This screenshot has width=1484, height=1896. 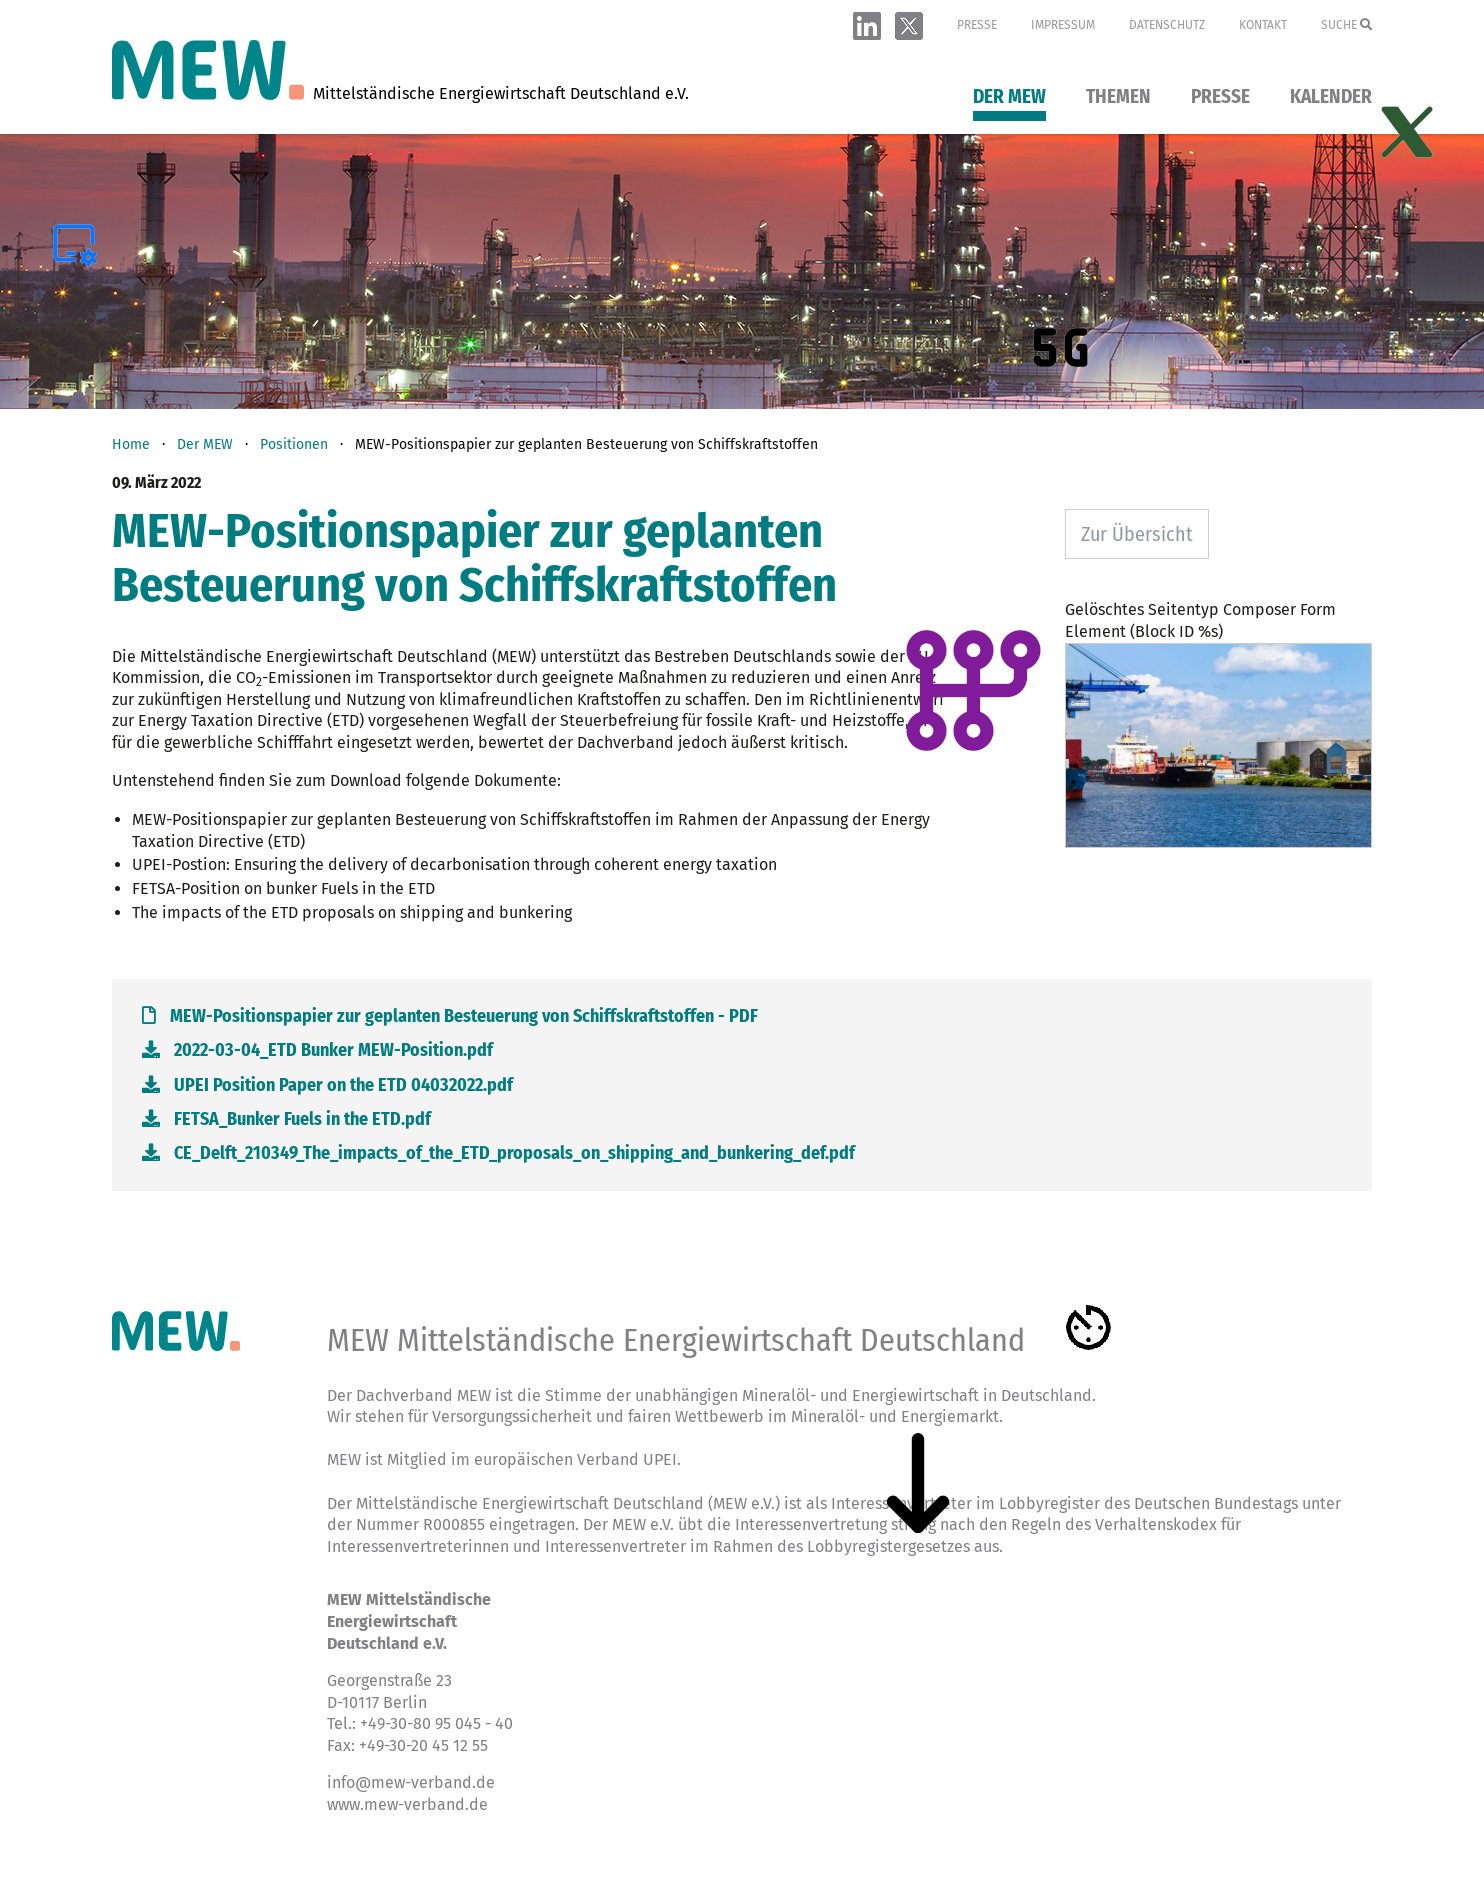 I want to click on select manual transmission mode, so click(x=973, y=690).